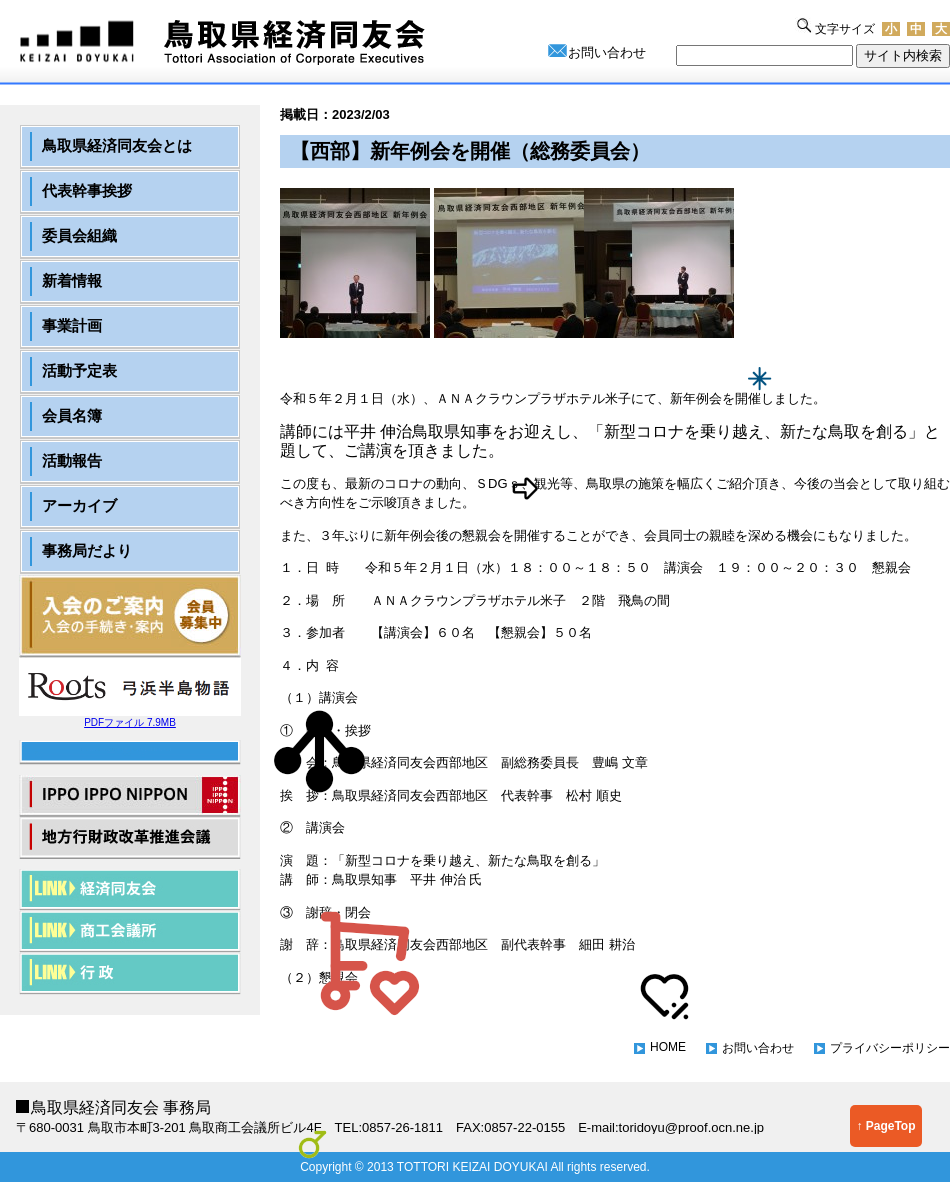 Image resolution: width=950 pixels, height=1182 pixels. What do you see at coordinates (525, 488) in the screenshot?
I see `navigate to the next item or page` at bounding box center [525, 488].